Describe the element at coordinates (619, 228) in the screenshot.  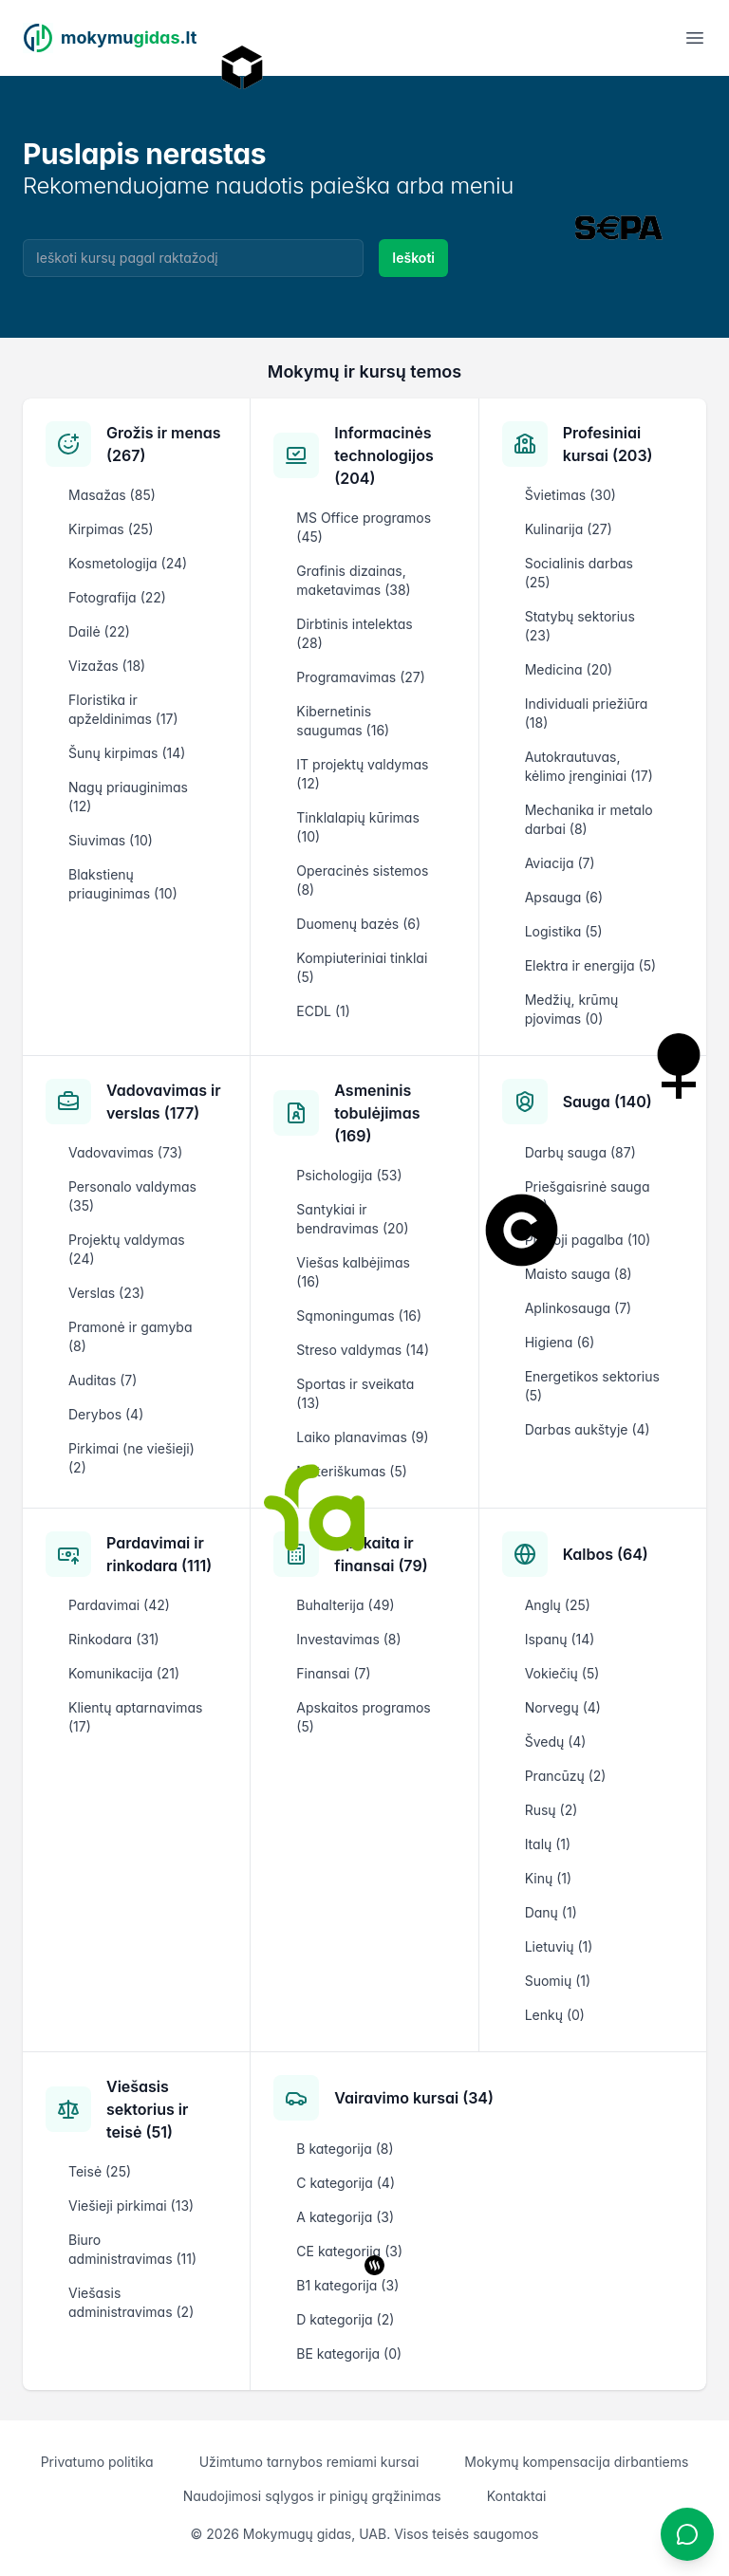
I see `indicates SEPA payment method available` at that location.